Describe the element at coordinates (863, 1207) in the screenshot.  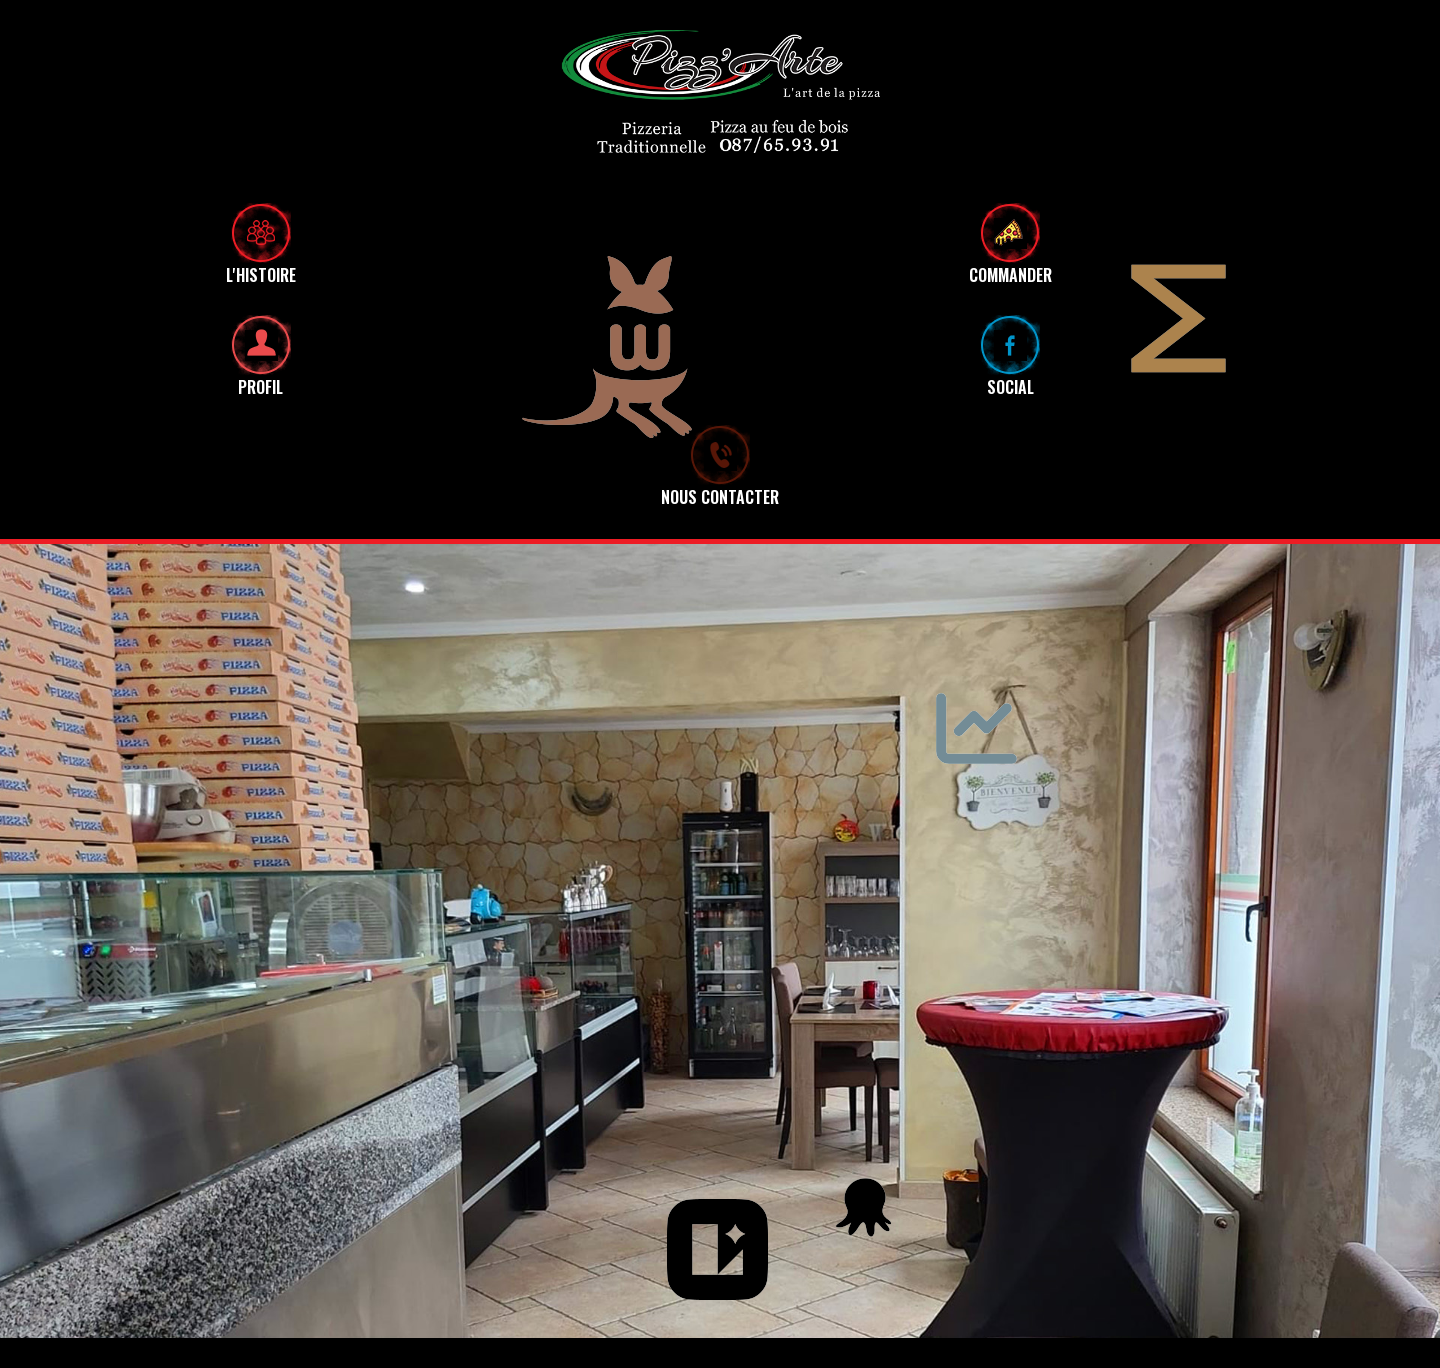
I see `octopus deploy logo` at that location.